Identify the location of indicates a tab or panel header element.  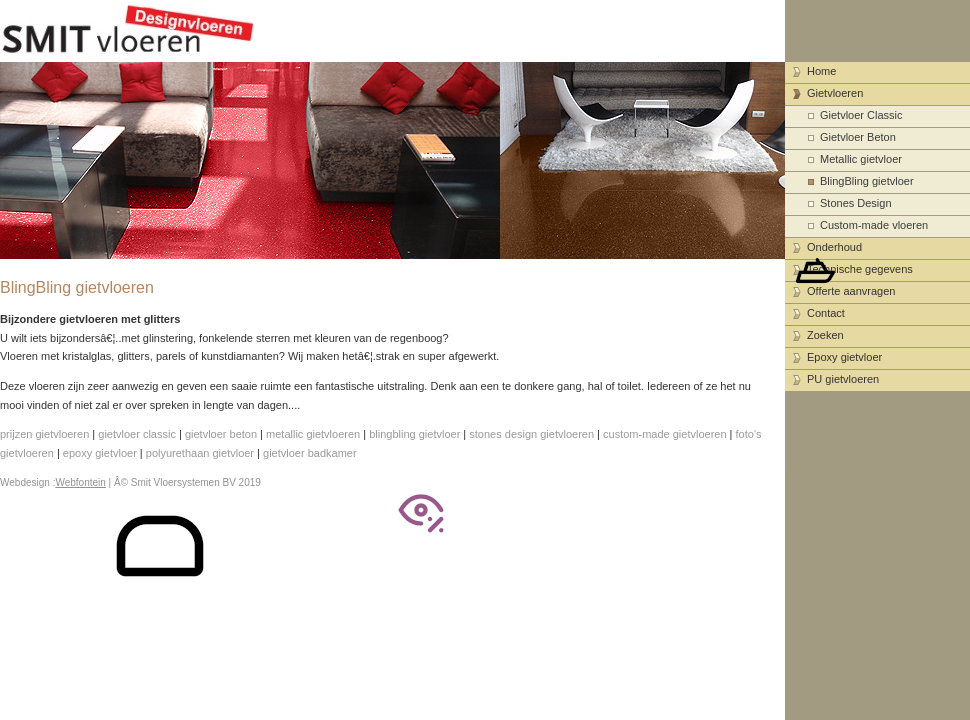
(160, 546).